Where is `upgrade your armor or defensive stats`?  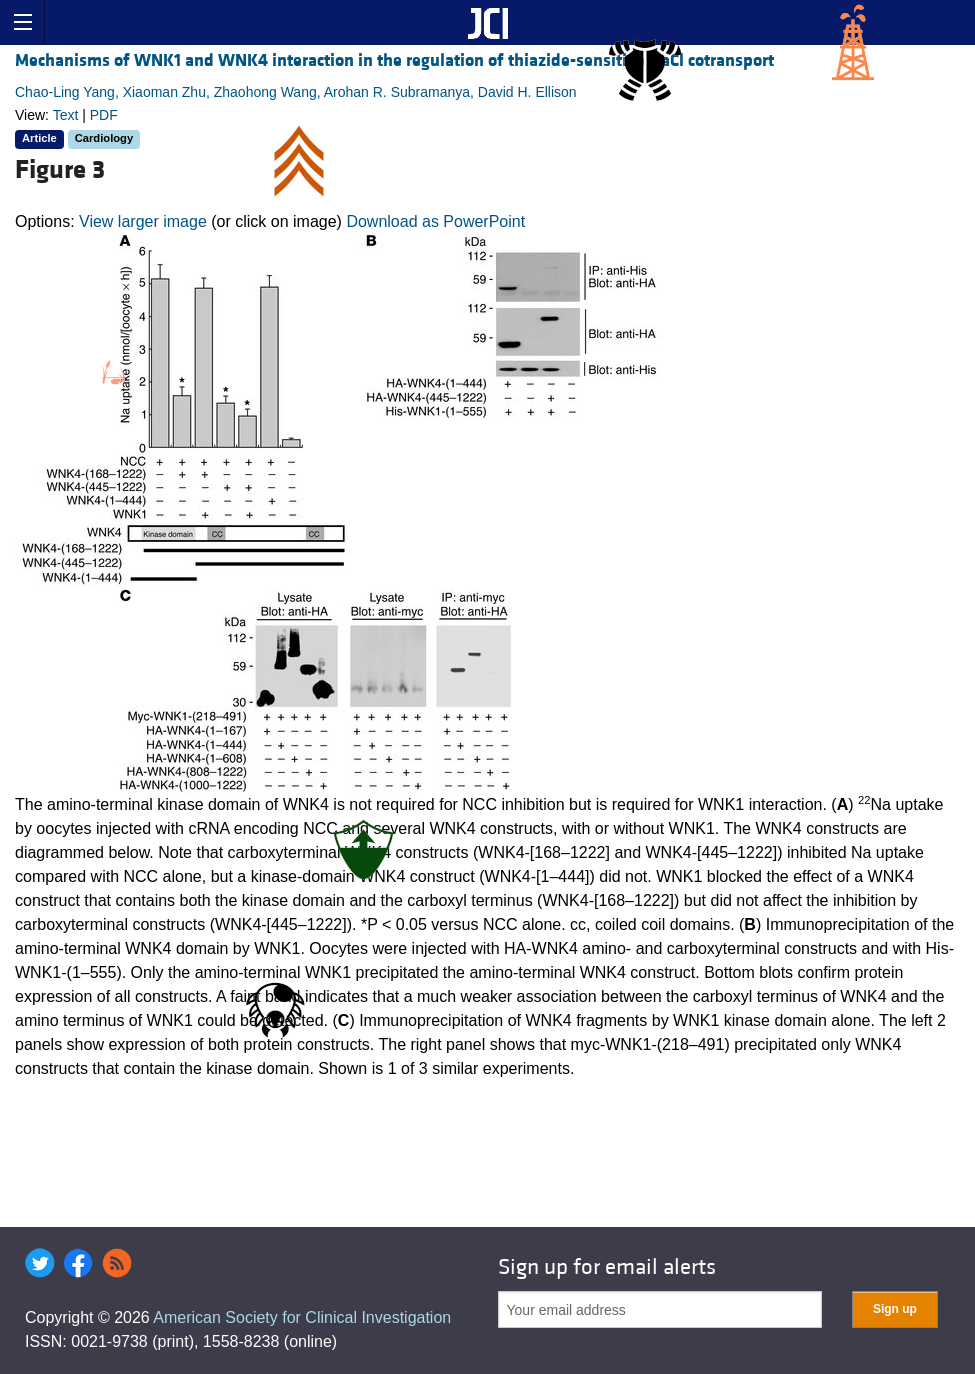 upgrade your armor or defensive stats is located at coordinates (363, 849).